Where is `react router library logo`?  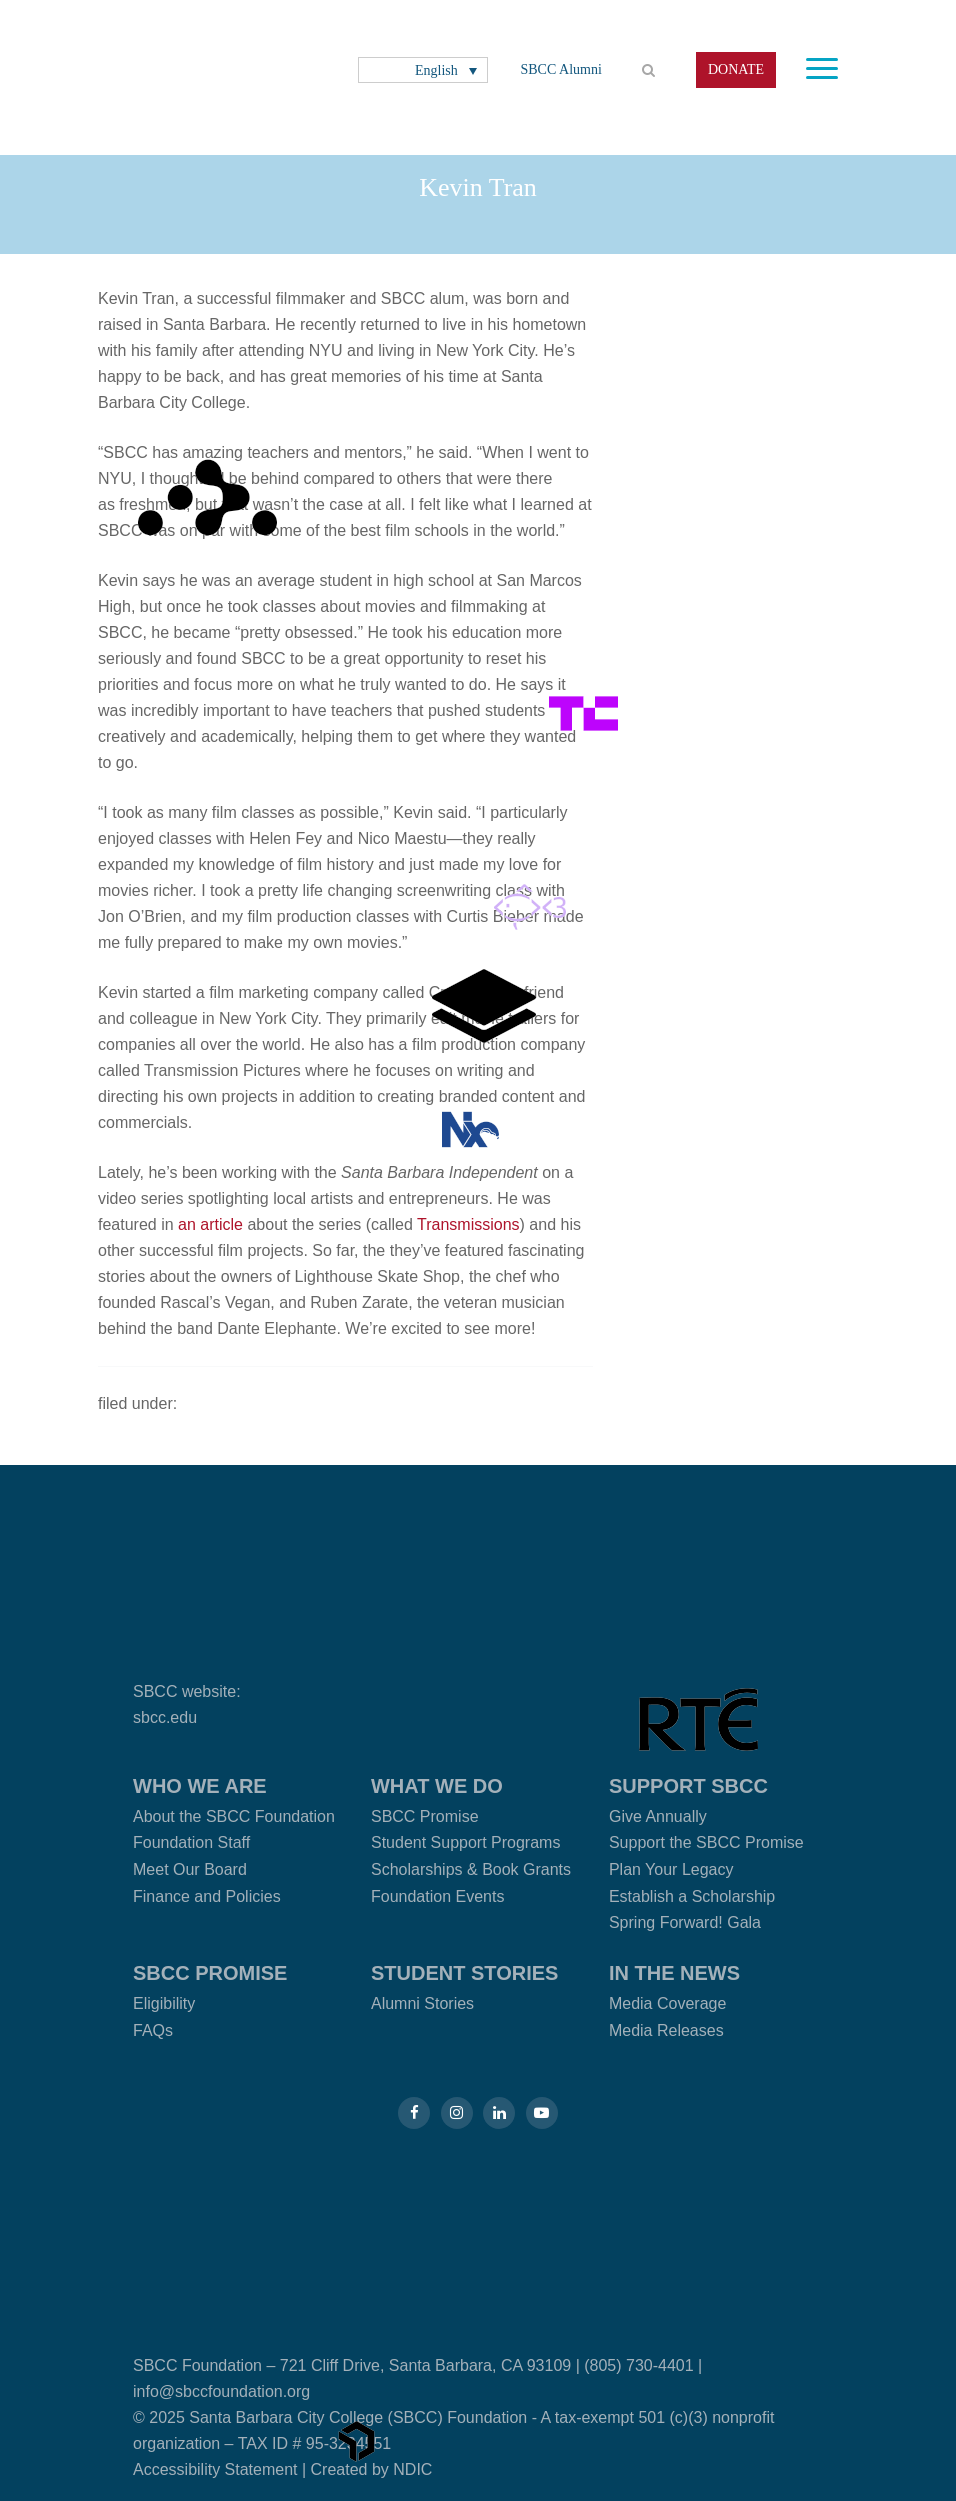
react router library logo is located at coordinates (207, 497).